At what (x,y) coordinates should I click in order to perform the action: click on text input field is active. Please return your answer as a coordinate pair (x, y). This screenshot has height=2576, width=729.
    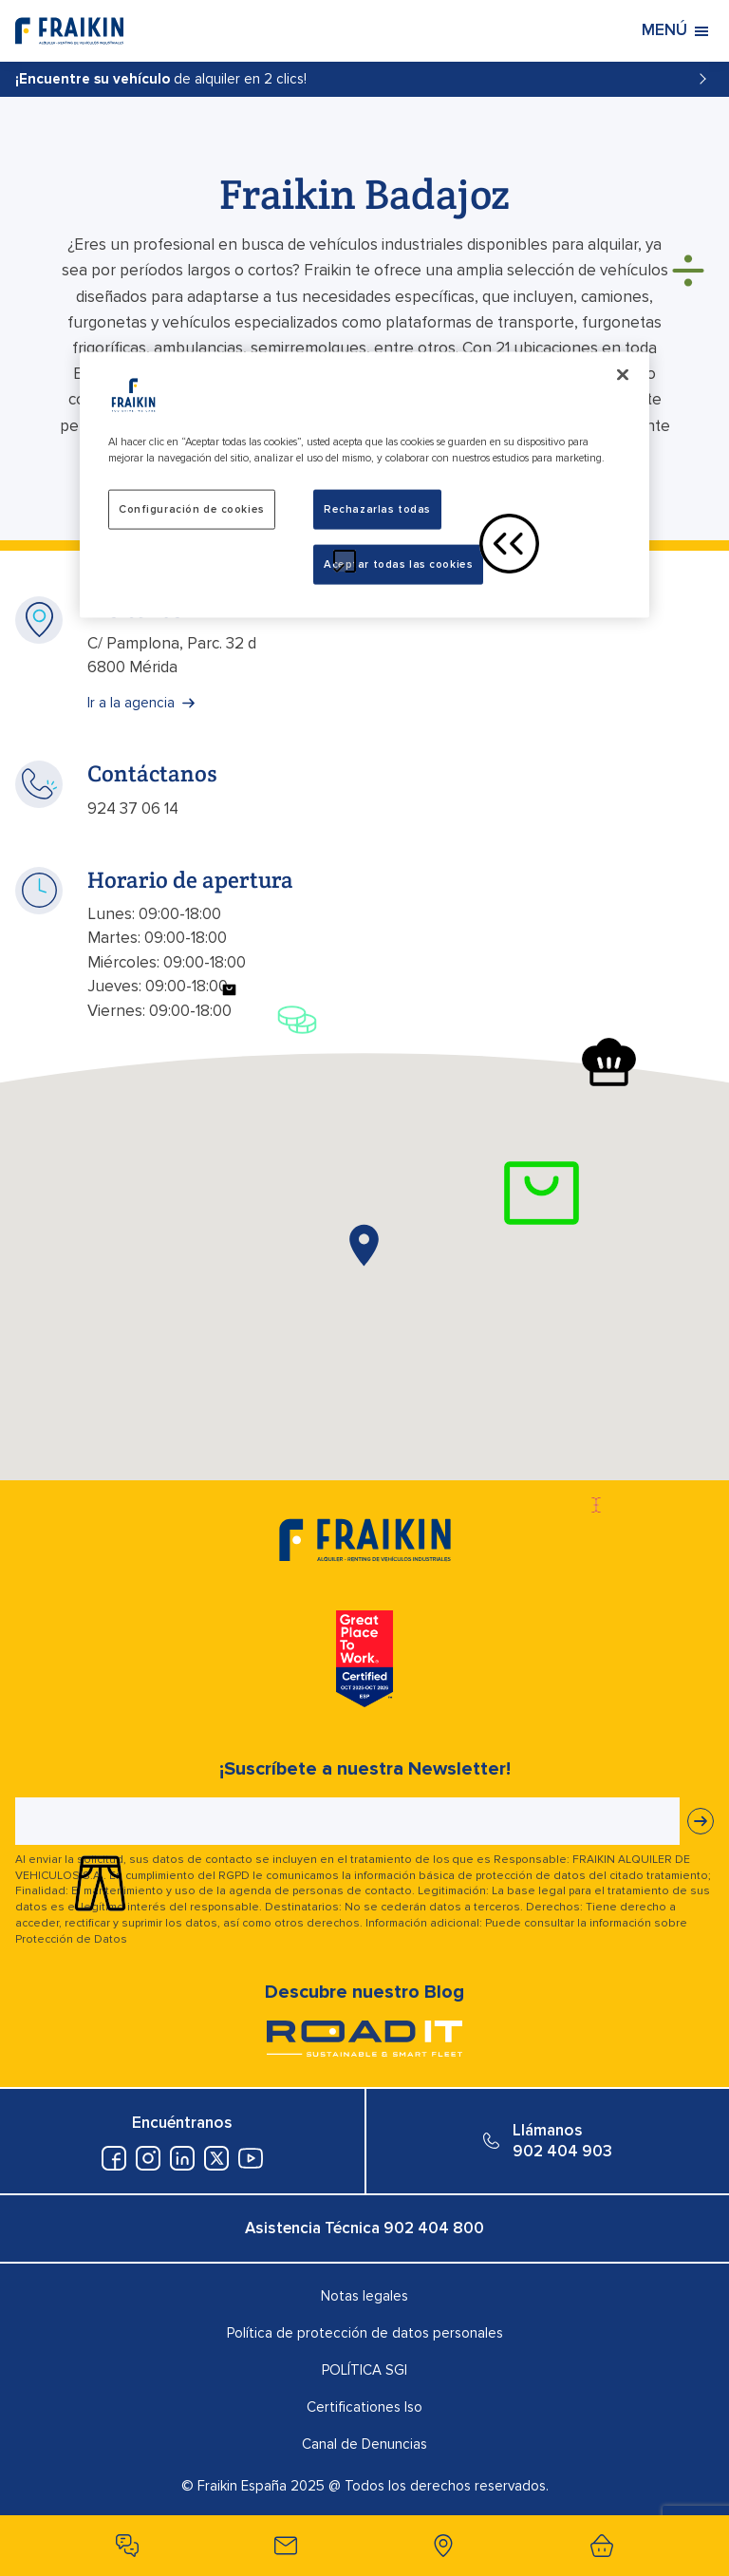
    Looking at the image, I should click on (596, 1505).